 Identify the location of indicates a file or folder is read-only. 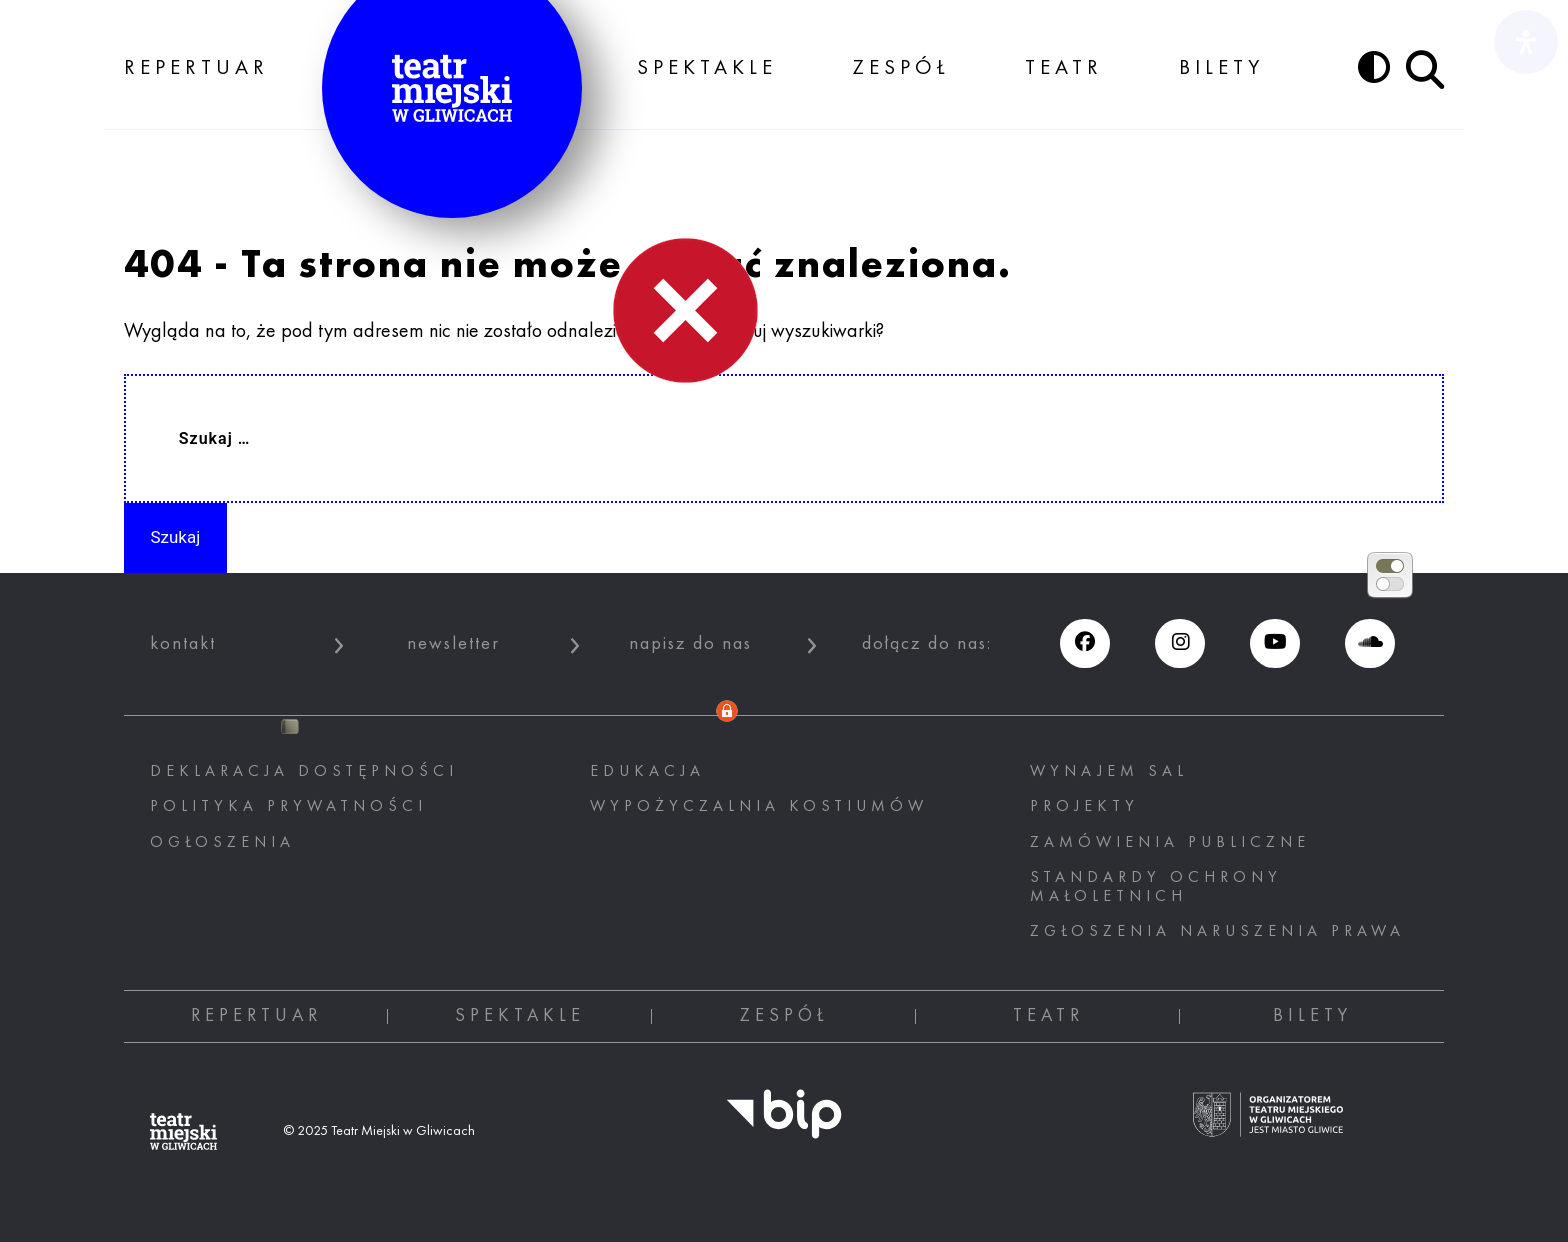
(727, 711).